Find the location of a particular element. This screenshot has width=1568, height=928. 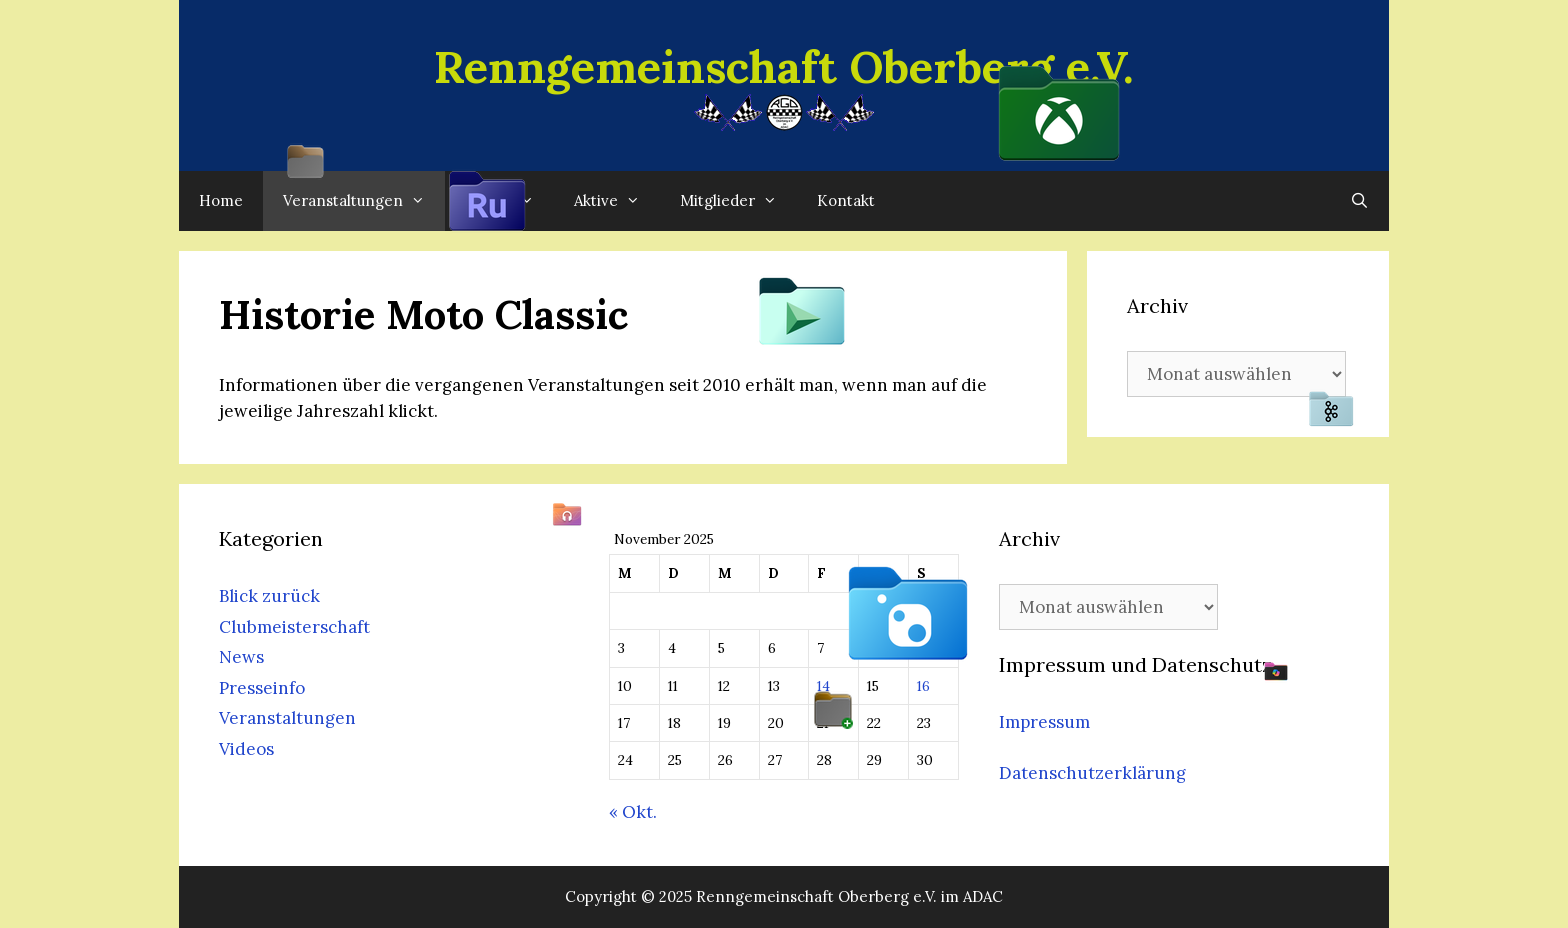

create a new folder is located at coordinates (833, 709).